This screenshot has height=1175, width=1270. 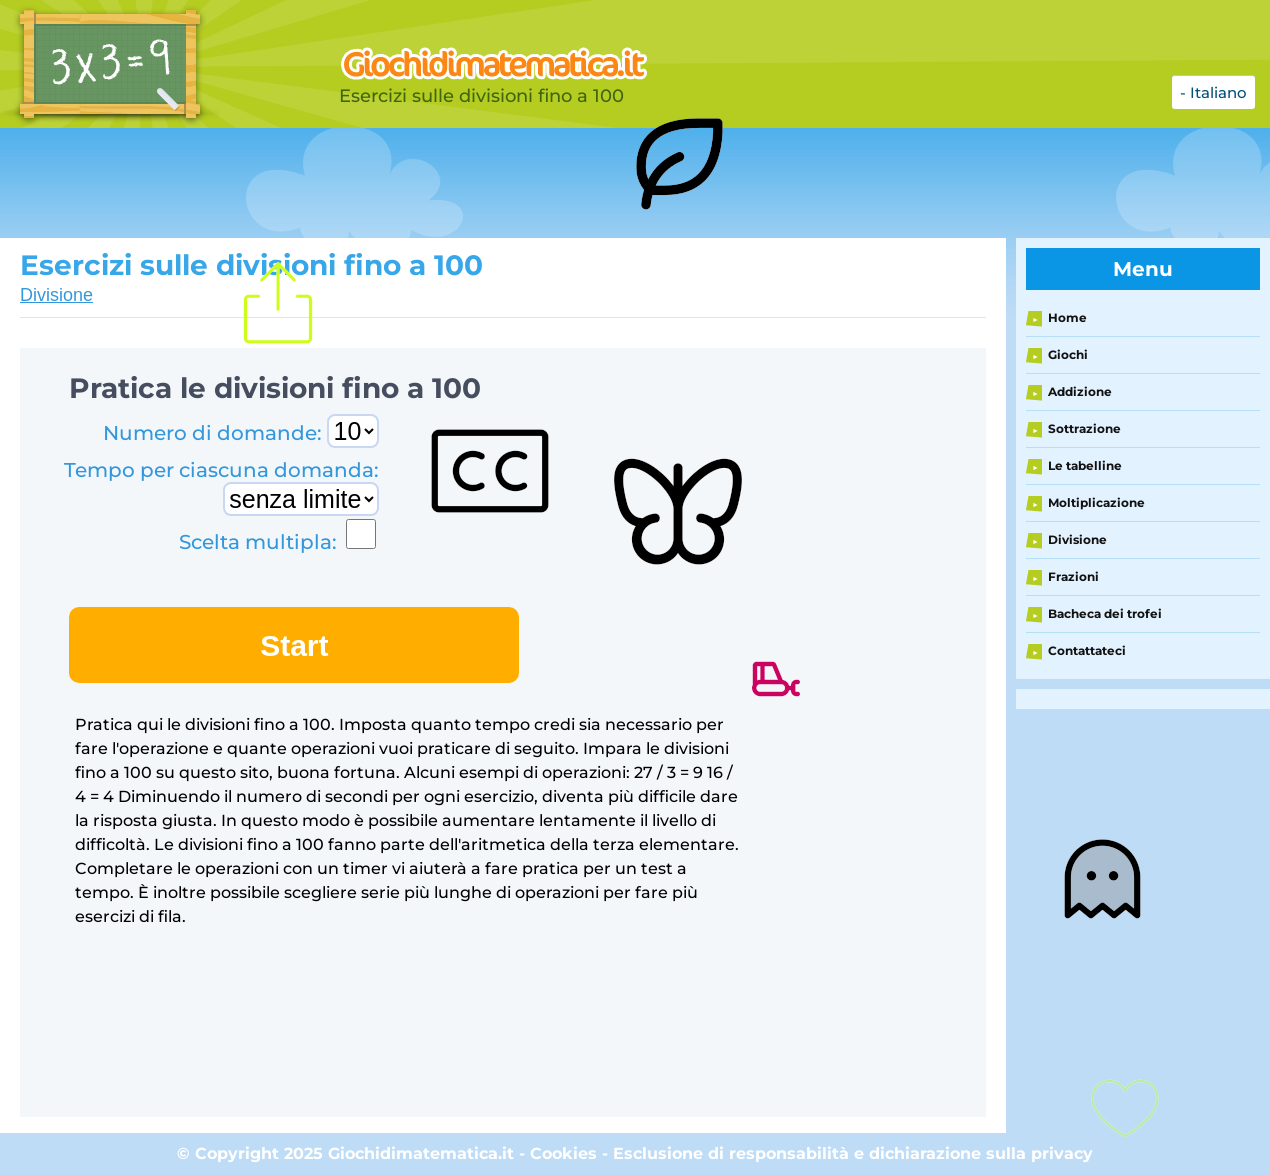 I want to click on export or share content to another app, so click(x=278, y=306).